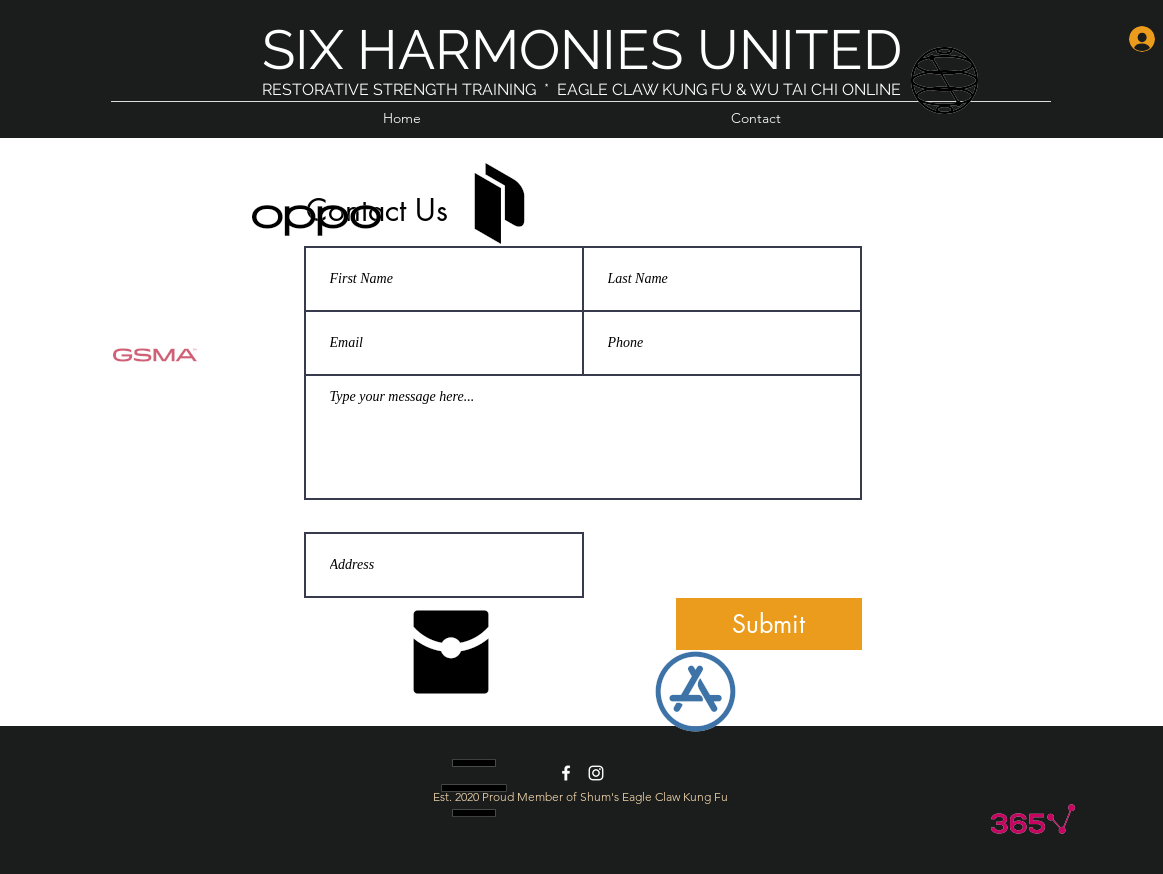 Image resolution: width=1163 pixels, height=874 pixels. Describe the element at coordinates (451, 652) in the screenshot. I see `send a red packet or digital gift money` at that location.